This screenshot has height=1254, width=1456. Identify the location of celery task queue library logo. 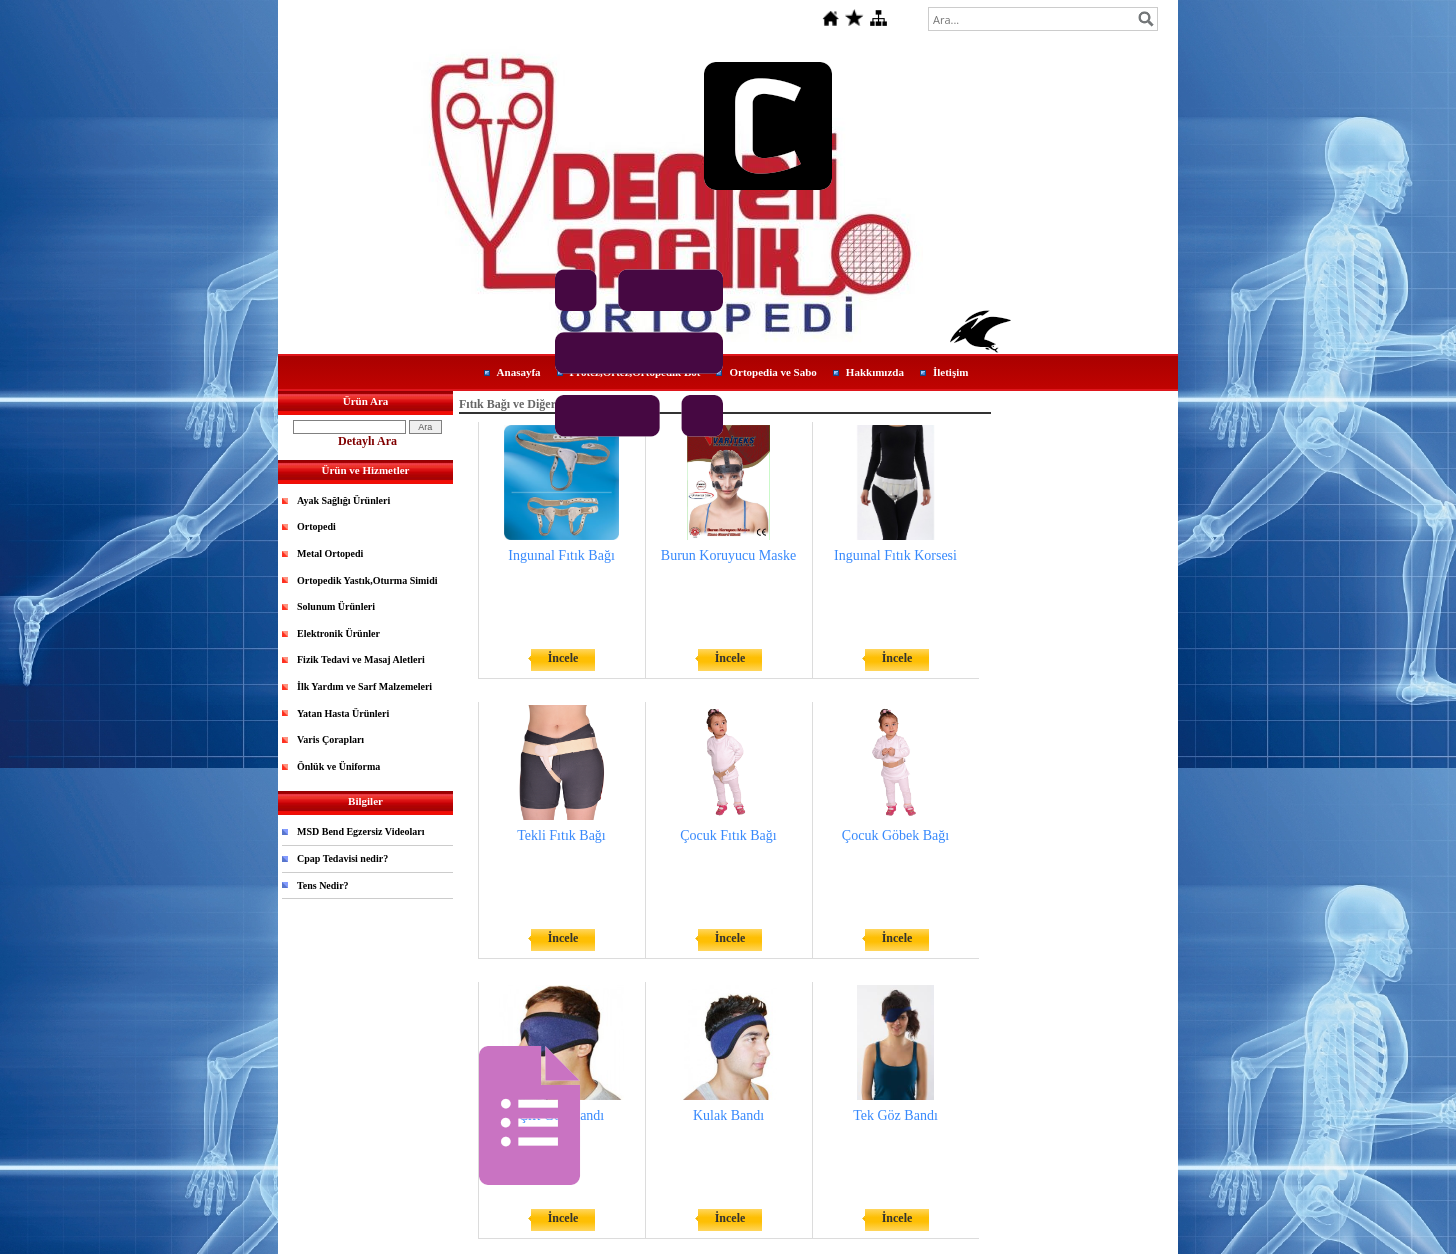
(768, 126).